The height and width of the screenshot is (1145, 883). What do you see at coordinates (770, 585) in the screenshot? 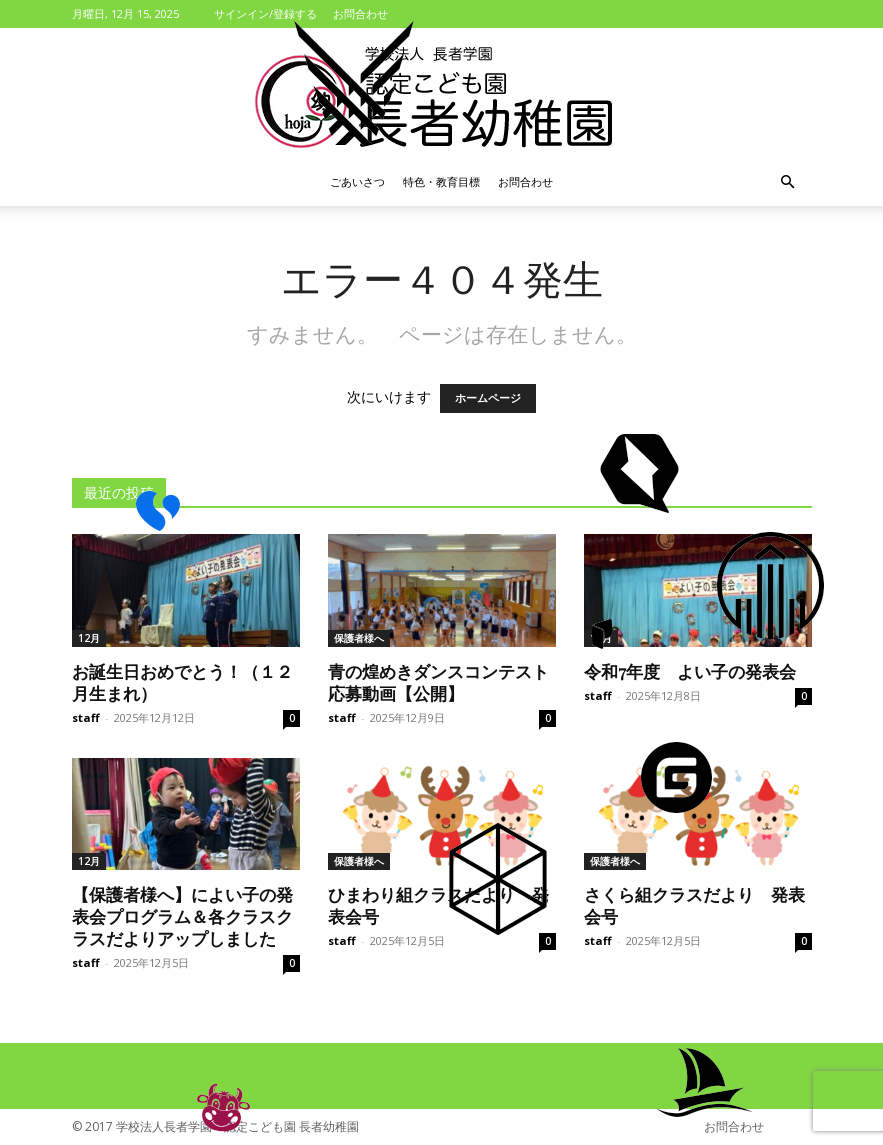
I see `boehringer ingelheim company logo` at bounding box center [770, 585].